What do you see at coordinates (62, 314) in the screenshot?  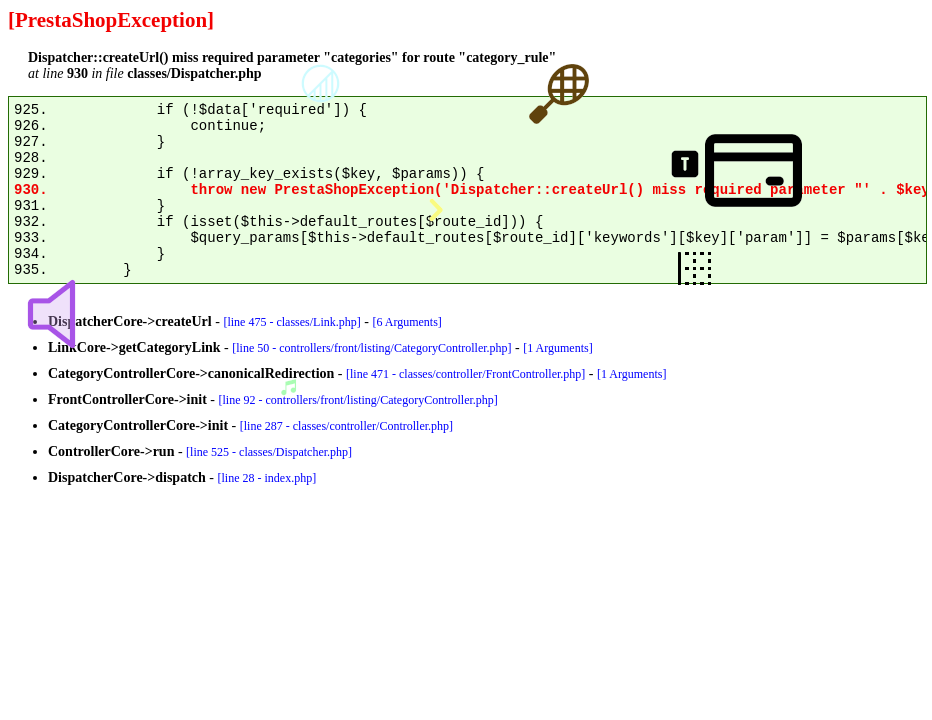 I see `speaker with no volume or sound output` at bounding box center [62, 314].